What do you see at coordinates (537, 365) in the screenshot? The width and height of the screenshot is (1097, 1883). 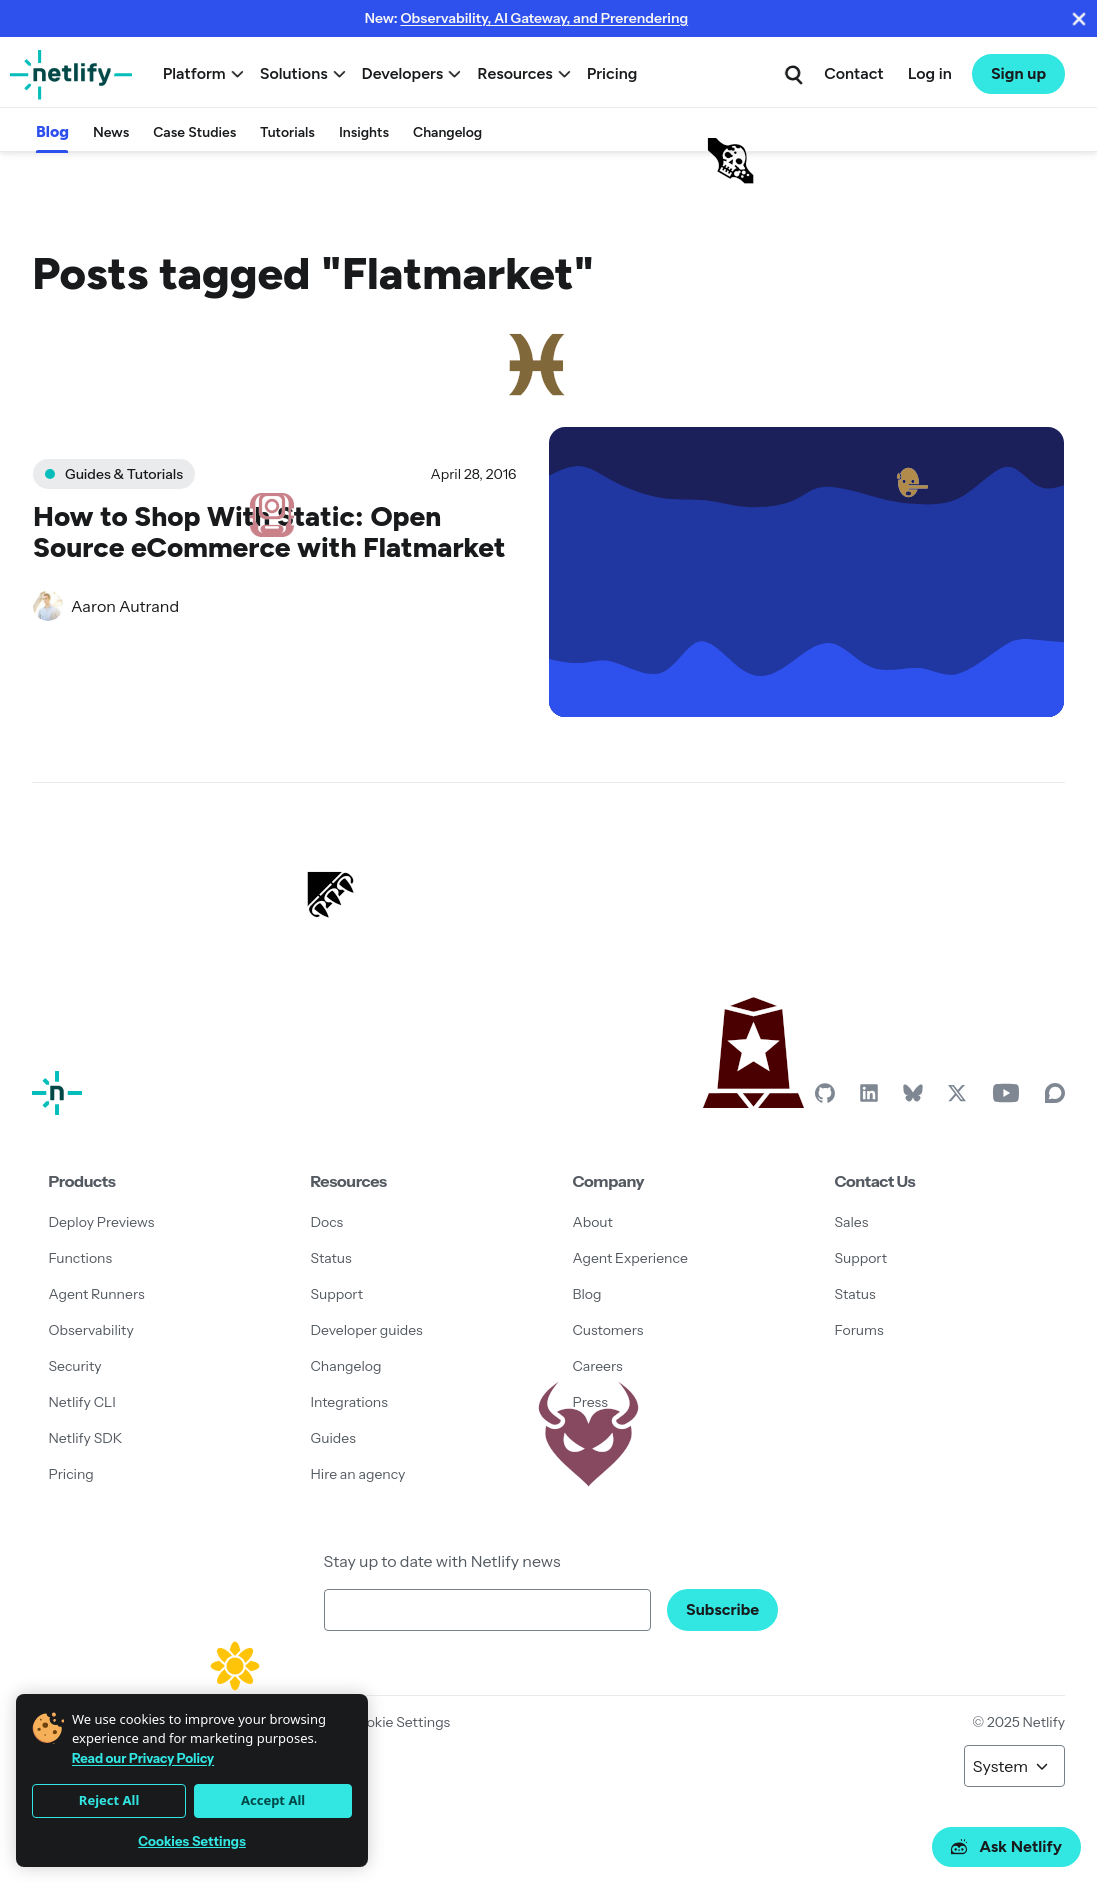 I see `view pisces zodiac sign information` at bounding box center [537, 365].